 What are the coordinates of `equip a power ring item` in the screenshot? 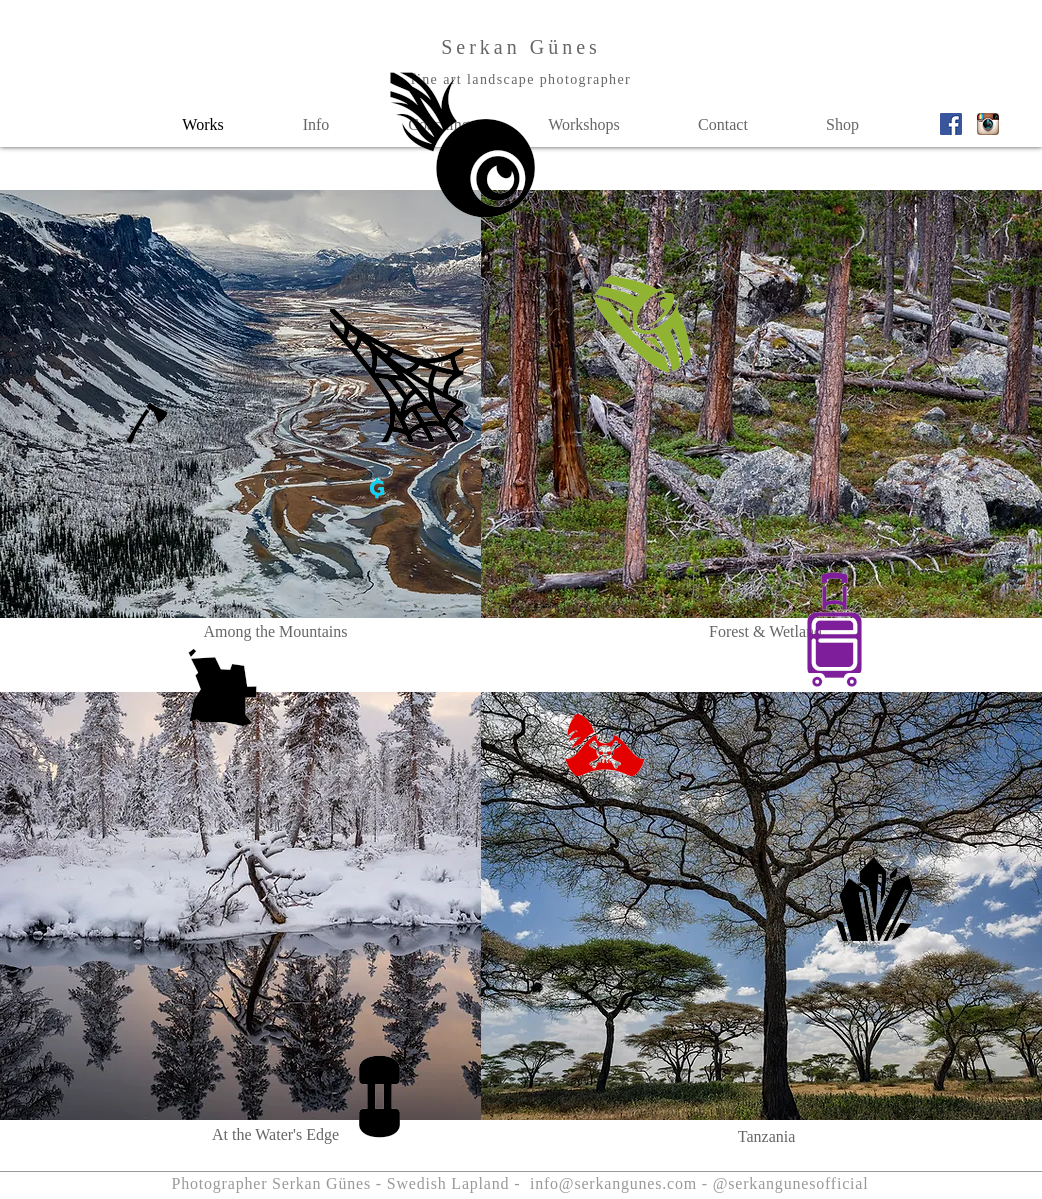 It's located at (643, 323).